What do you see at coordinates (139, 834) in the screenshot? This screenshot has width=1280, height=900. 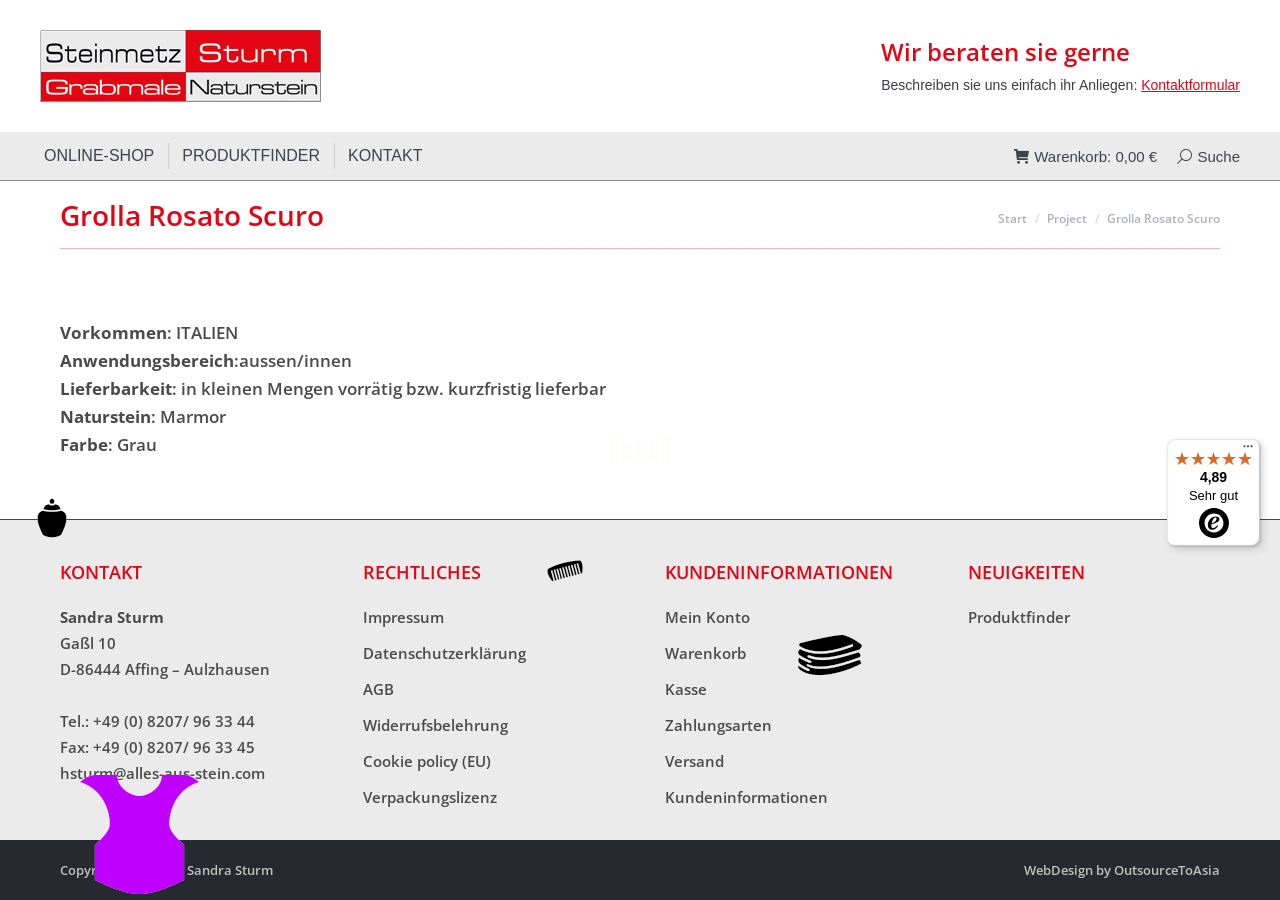 I see `equip body armor or protective vest` at bounding box center [139, 834].